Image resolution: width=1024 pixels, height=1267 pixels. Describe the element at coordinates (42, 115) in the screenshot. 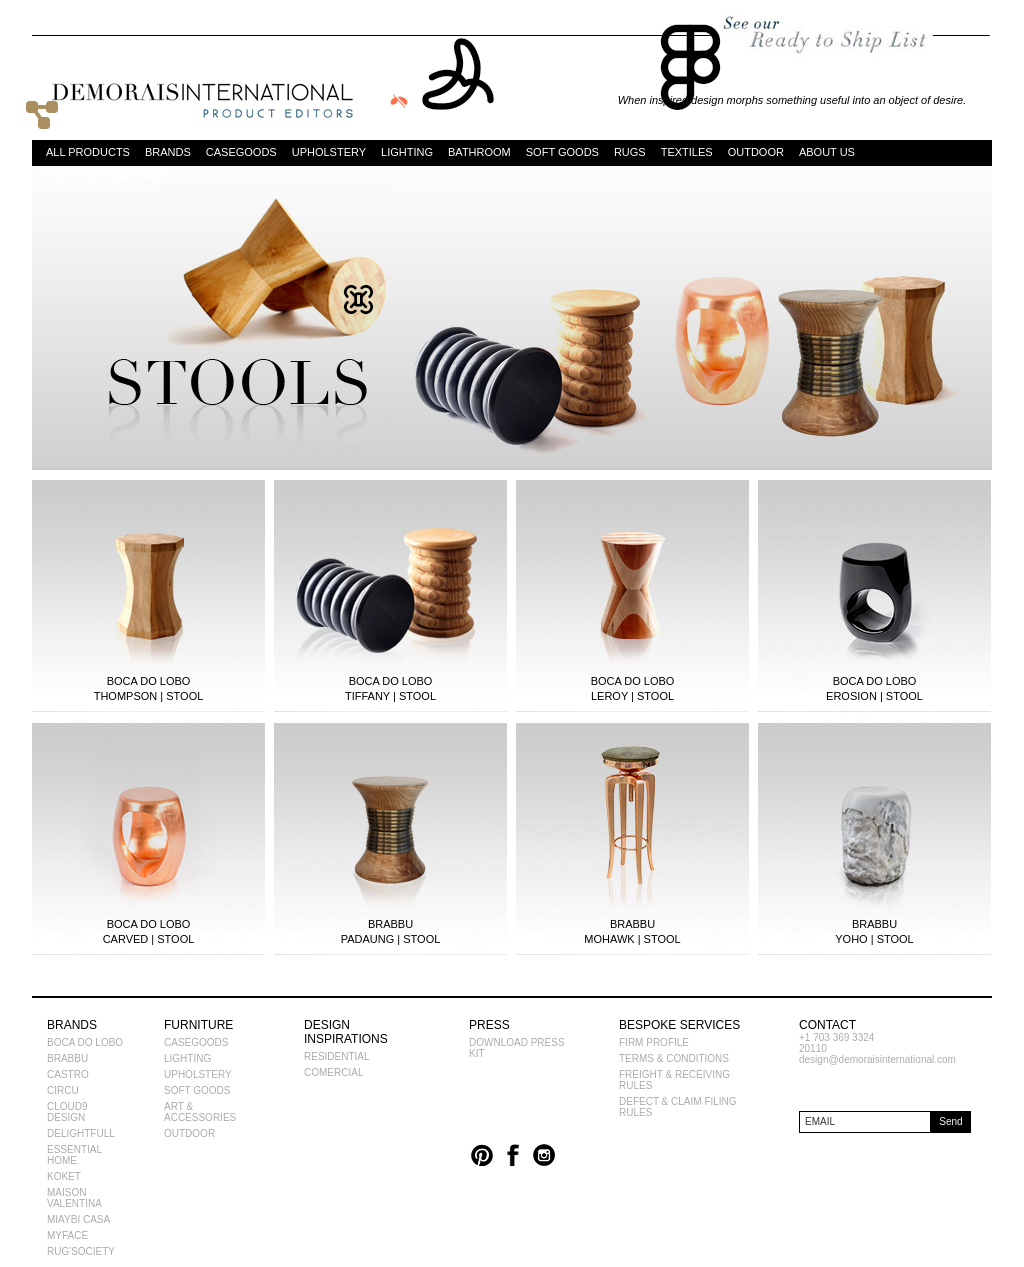

I see `view project workflow or diagram` at that location.